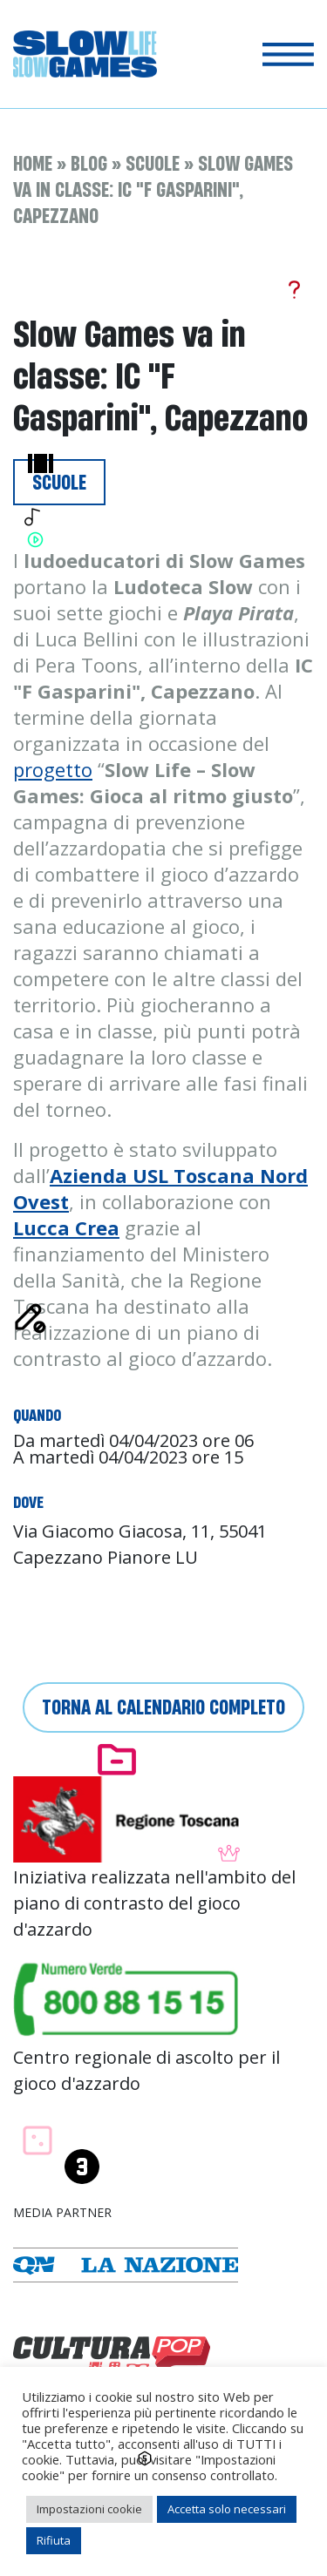  Describe the element at coordinates (294, 289) in the screenshot. I see `access help or support` at that location.